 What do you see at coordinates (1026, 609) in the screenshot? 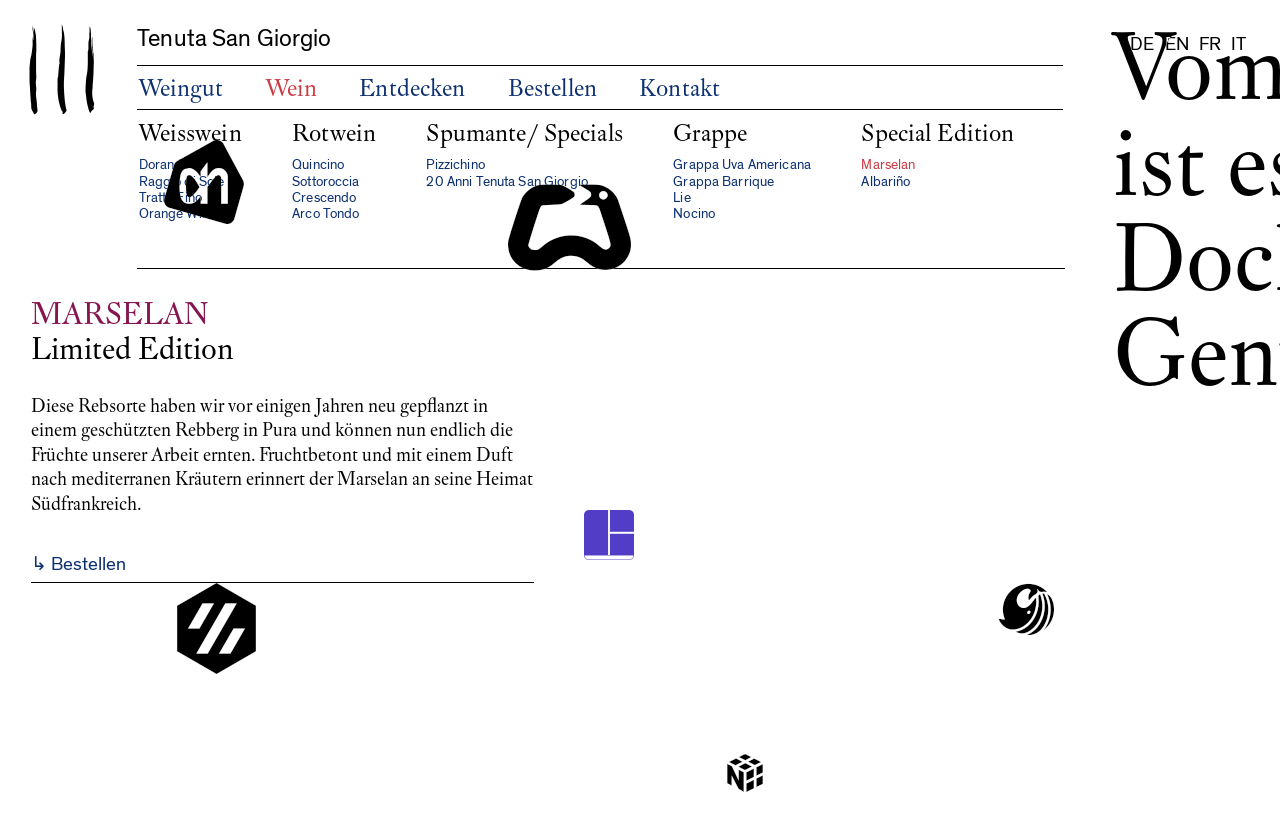
I see `sonar brand logo` at bounding box center [1026, 609].